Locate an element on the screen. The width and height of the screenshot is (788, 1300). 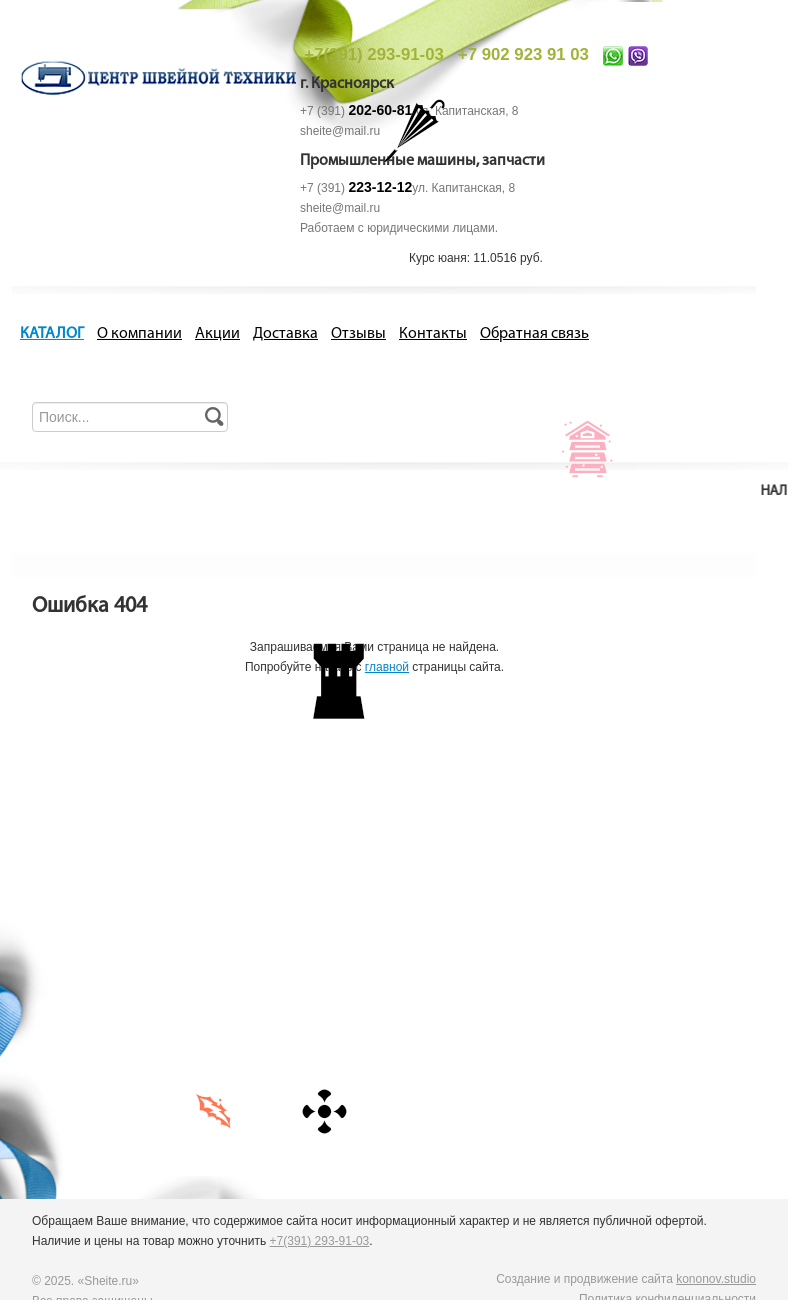
select umbrella bayonet weapon in game inventory is located at coordinates (413, 132).